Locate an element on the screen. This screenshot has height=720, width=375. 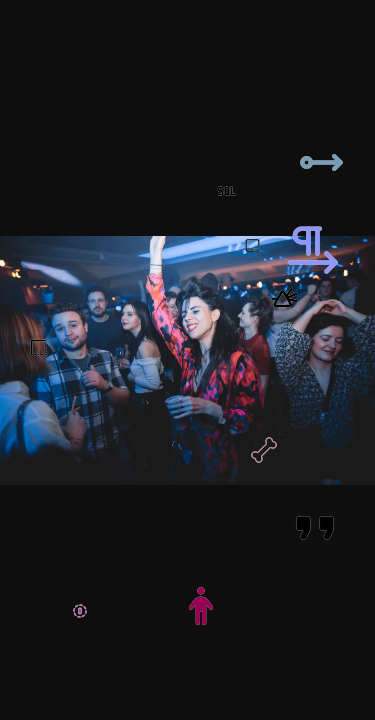
proceed to the next step is located at coordinates (321, 162).